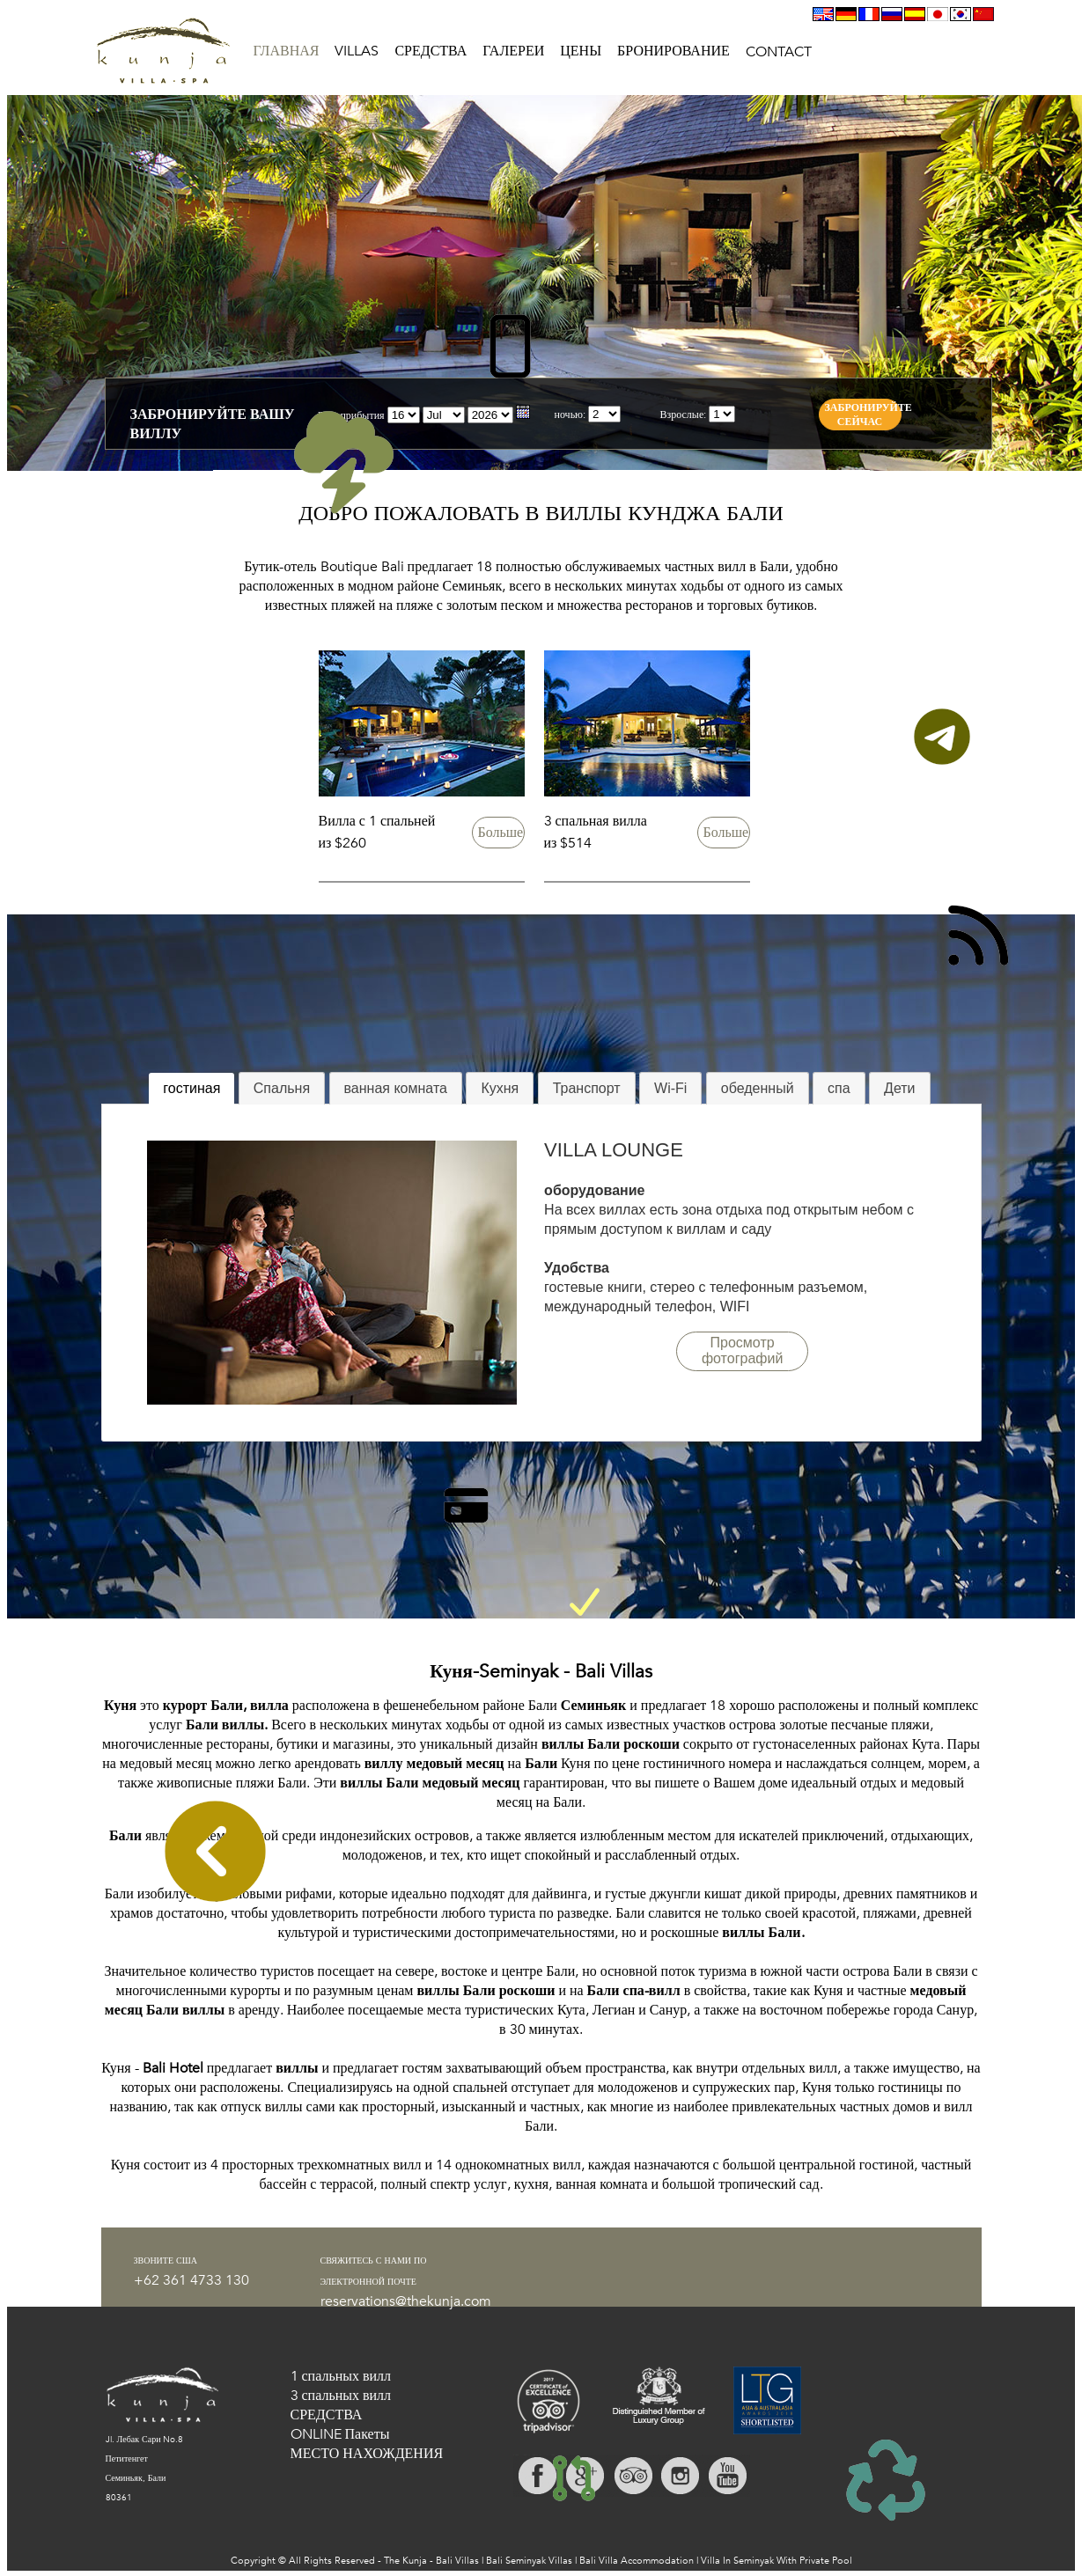  What do you see at coordinates (886, 2478) in the screenshot?
I see `indicates recyclable item or material` at bounding box center [886, 2478].